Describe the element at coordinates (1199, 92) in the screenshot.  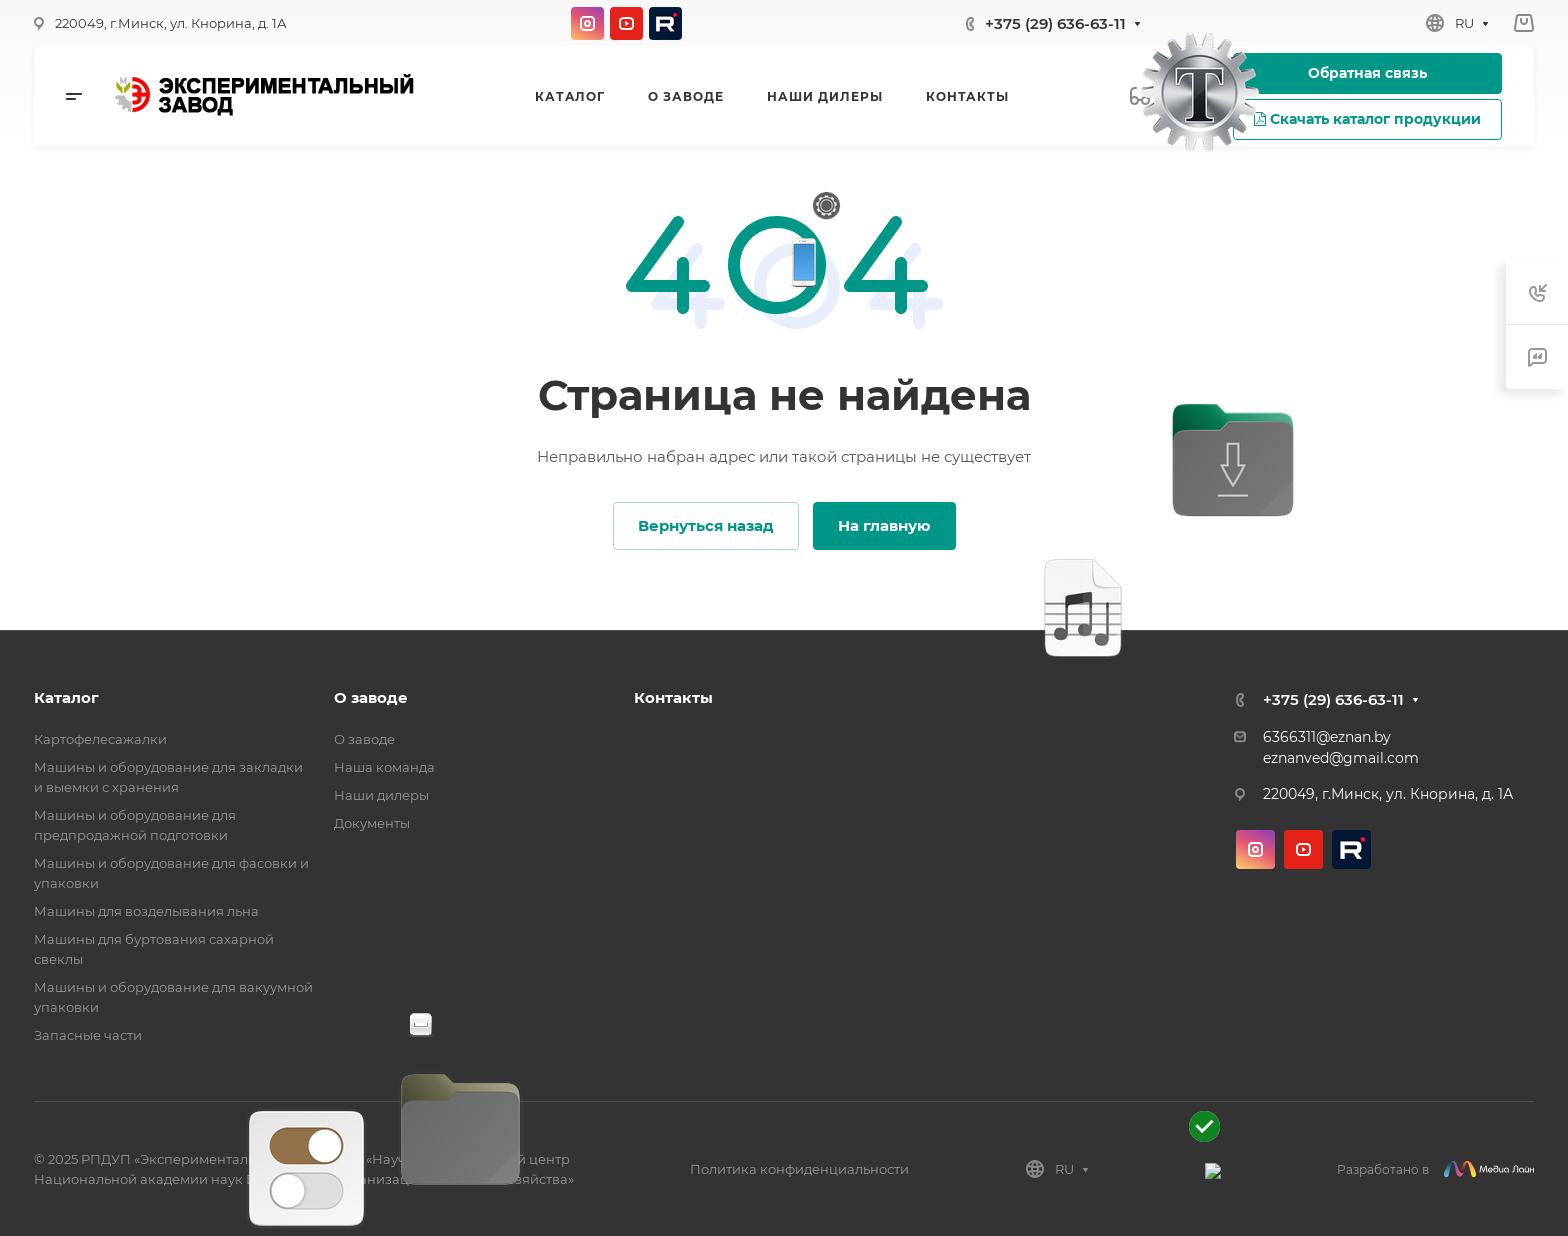
I see `access text behavior settings in iMovie` at that location.